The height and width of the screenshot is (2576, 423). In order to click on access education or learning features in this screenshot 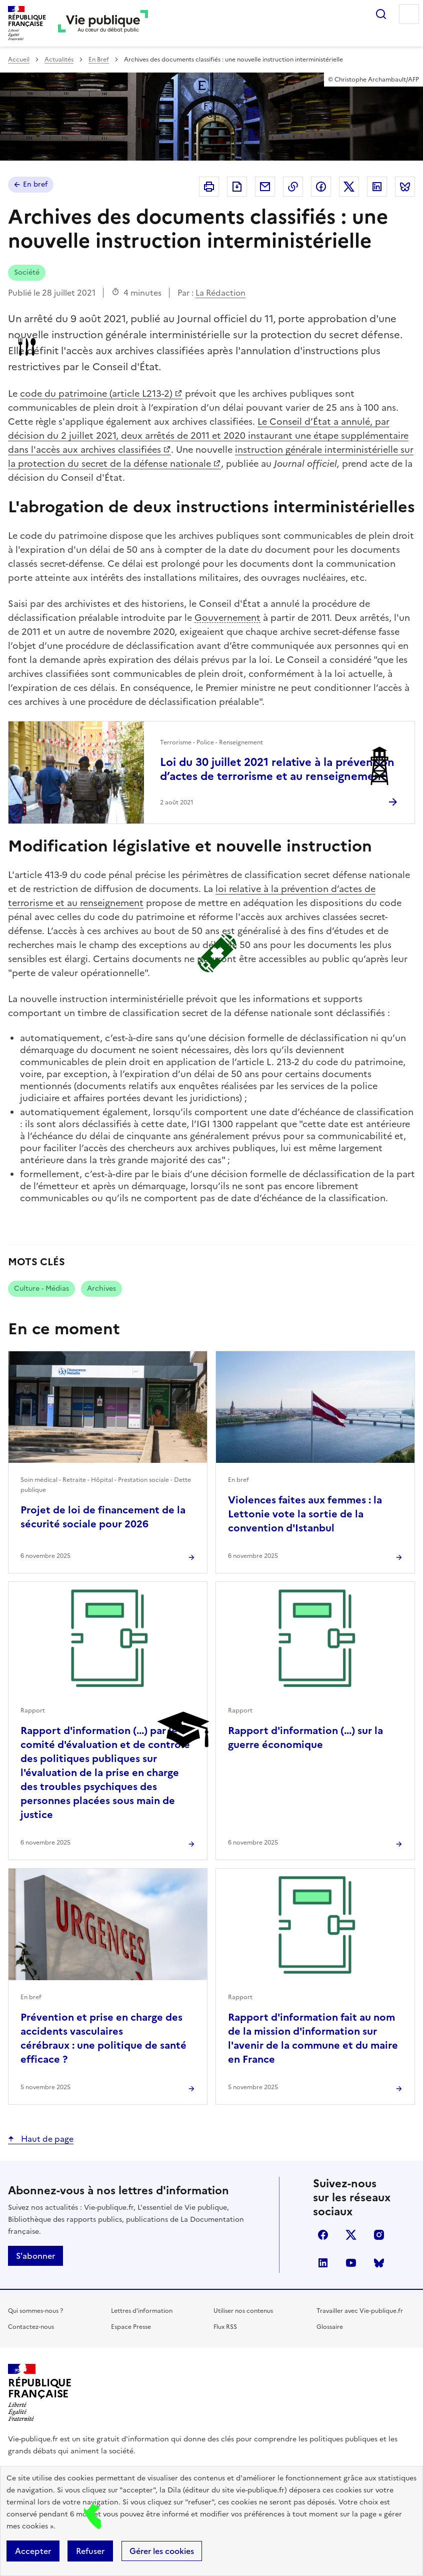, I will do `click(183, 1730)`.